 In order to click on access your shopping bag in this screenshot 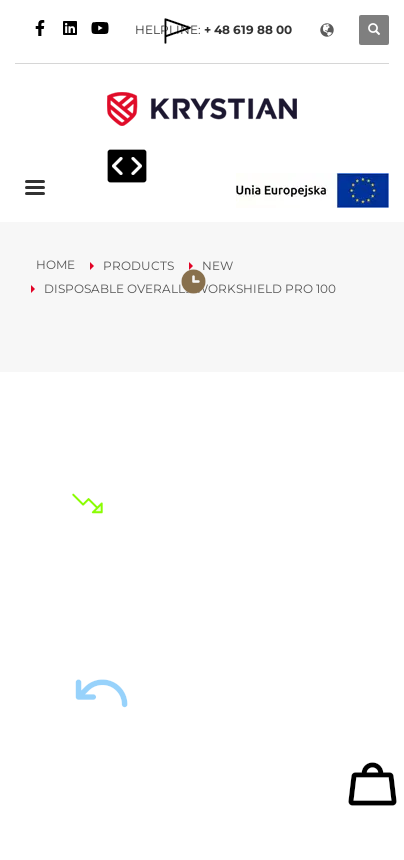, I will do `click(372, 786)`.